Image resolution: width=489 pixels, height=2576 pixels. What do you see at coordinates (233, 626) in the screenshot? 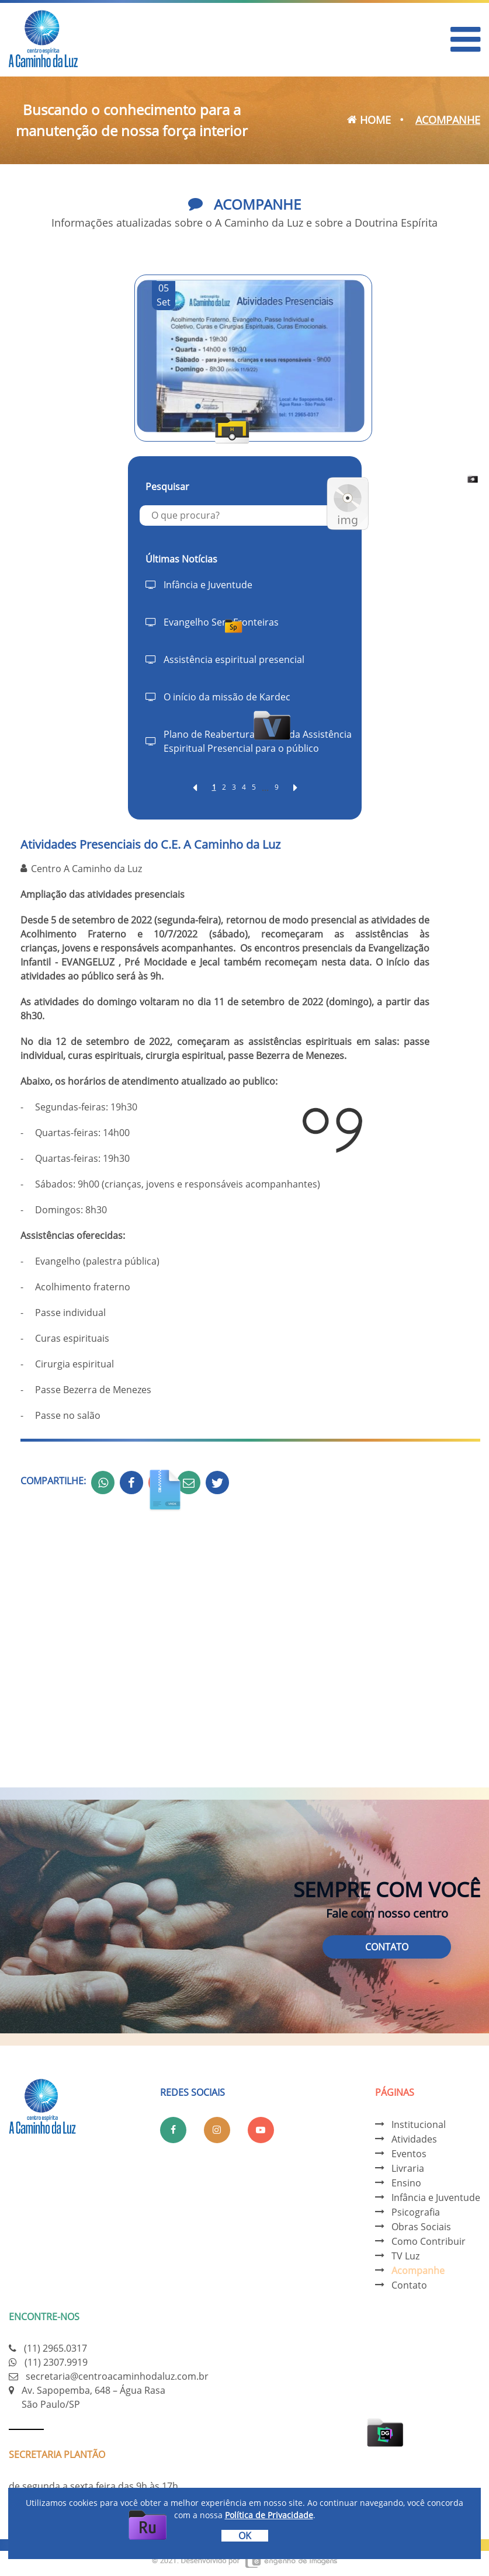
I see `open folder containing adobe spark projects` at bounding box center [233, 626].